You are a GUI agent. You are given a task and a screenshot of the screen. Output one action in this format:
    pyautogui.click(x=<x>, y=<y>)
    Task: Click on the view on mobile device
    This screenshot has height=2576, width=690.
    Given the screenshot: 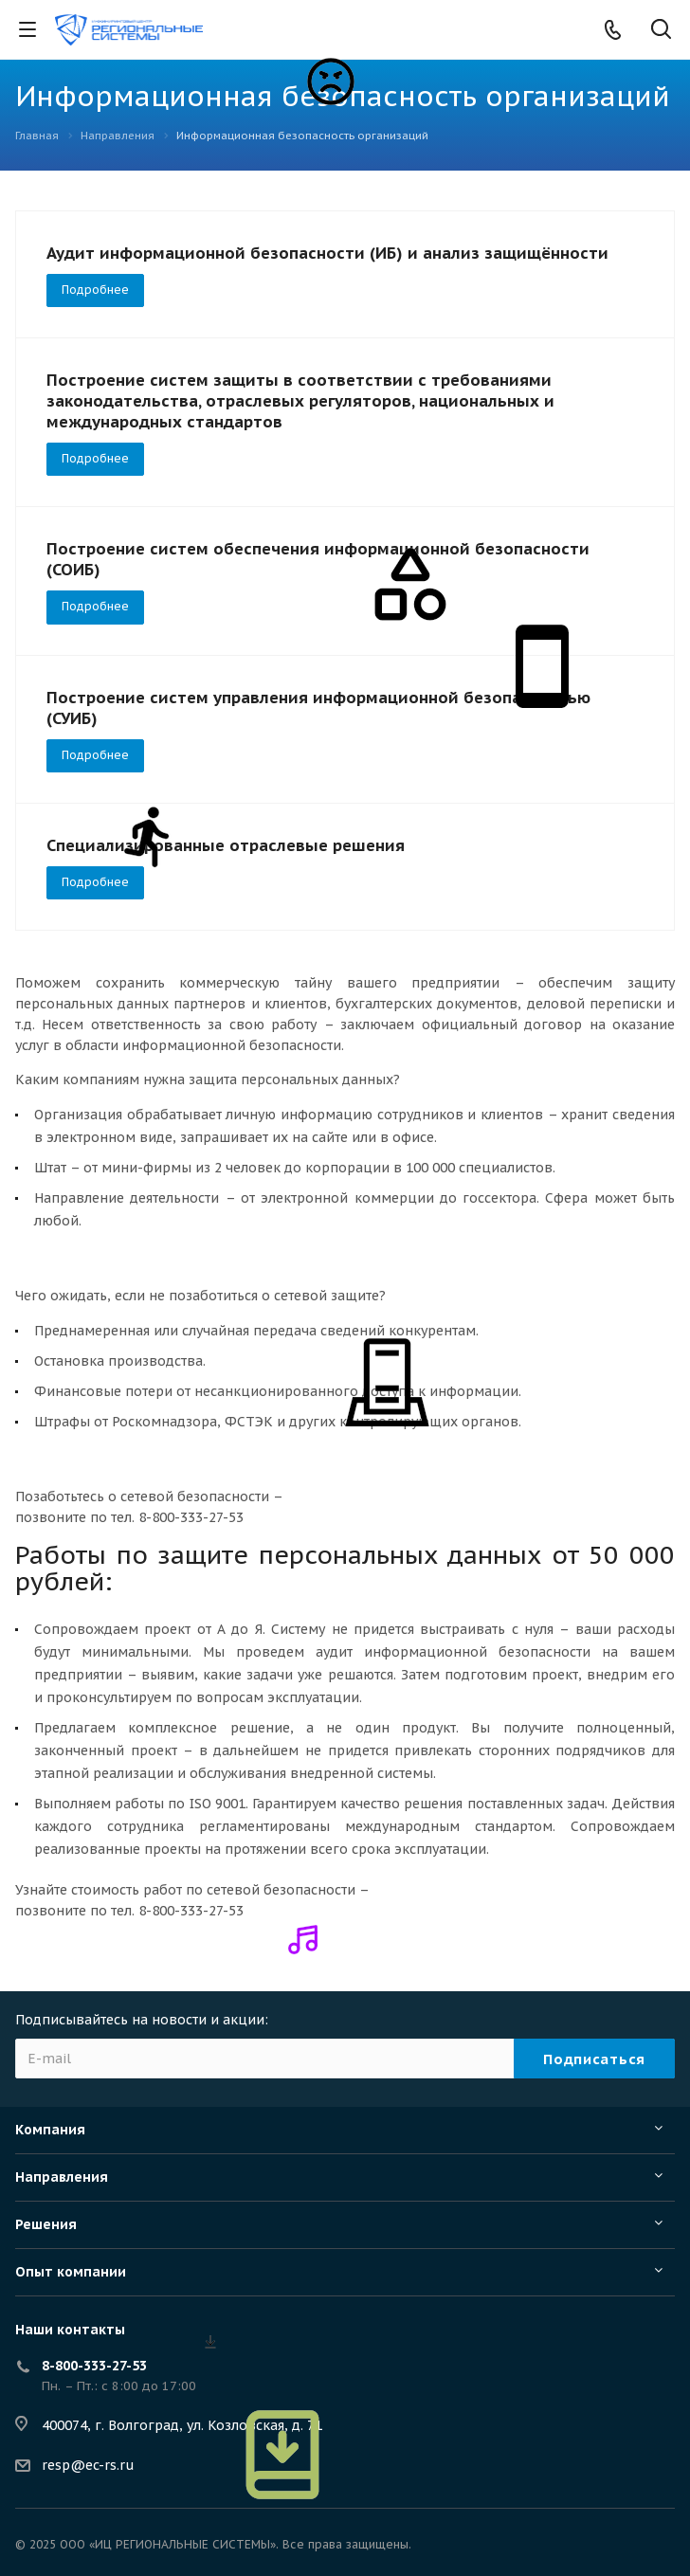 What is the action you would take?
    pyautogui.click(x=542, y=666)
    